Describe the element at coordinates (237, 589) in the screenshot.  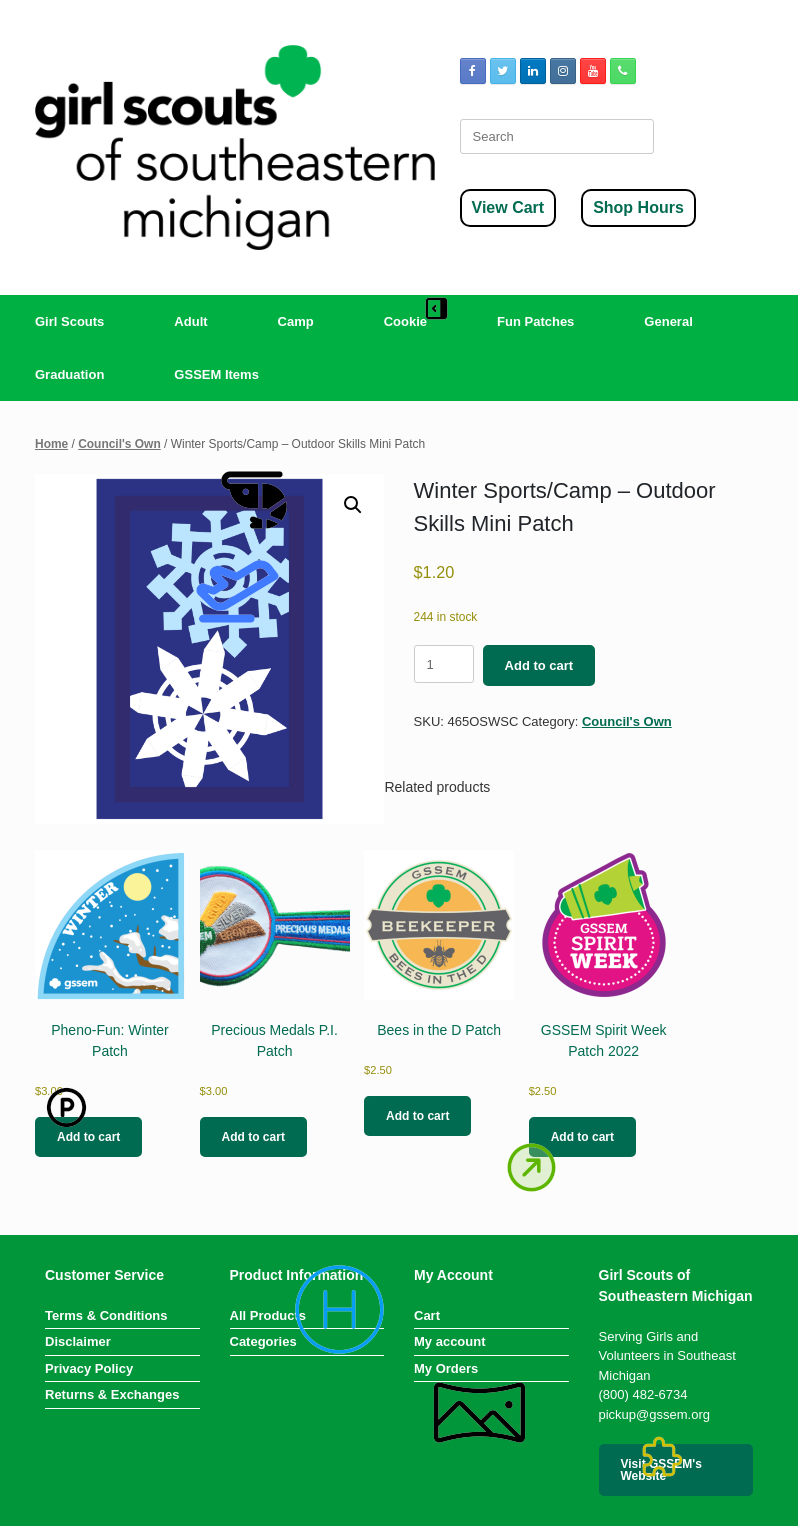
I see `departing flight status indicator` at that location.